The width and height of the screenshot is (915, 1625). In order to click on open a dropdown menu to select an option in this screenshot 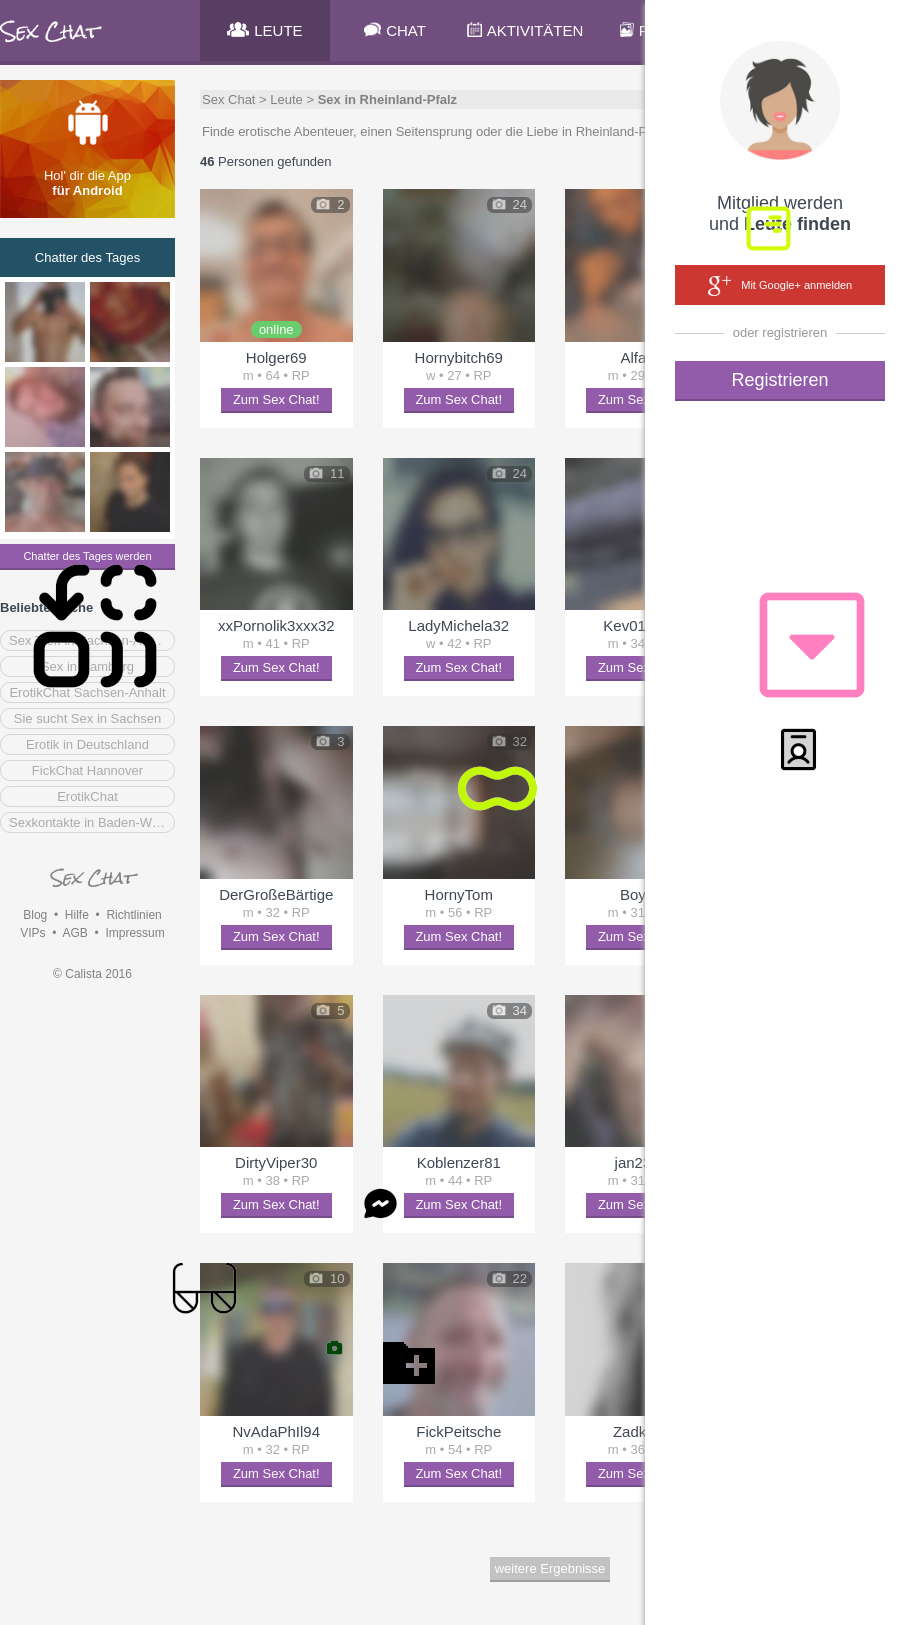, I will do `click(812, 645)`.